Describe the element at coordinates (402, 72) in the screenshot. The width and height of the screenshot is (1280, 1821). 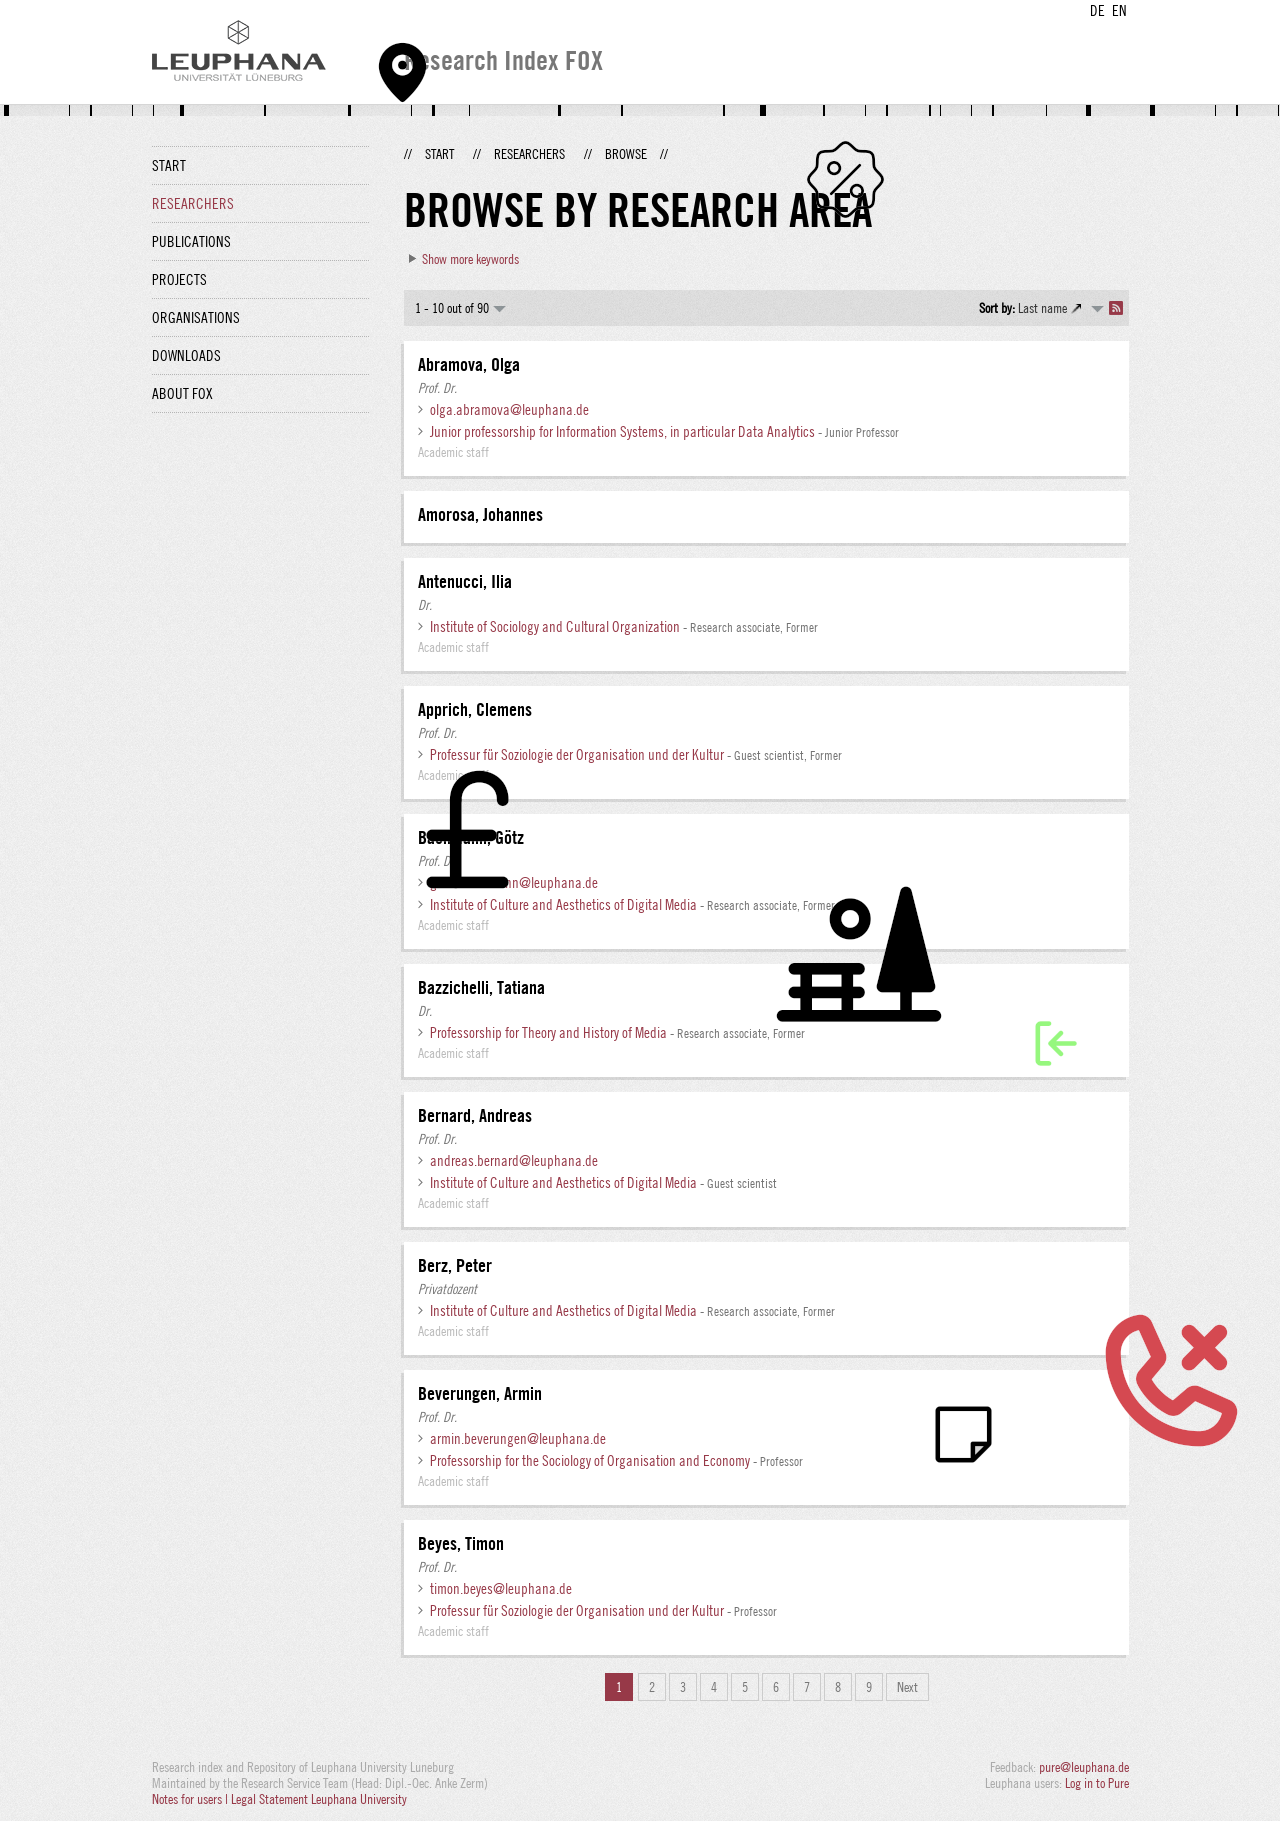
I see `view pinned location on map` at that location.